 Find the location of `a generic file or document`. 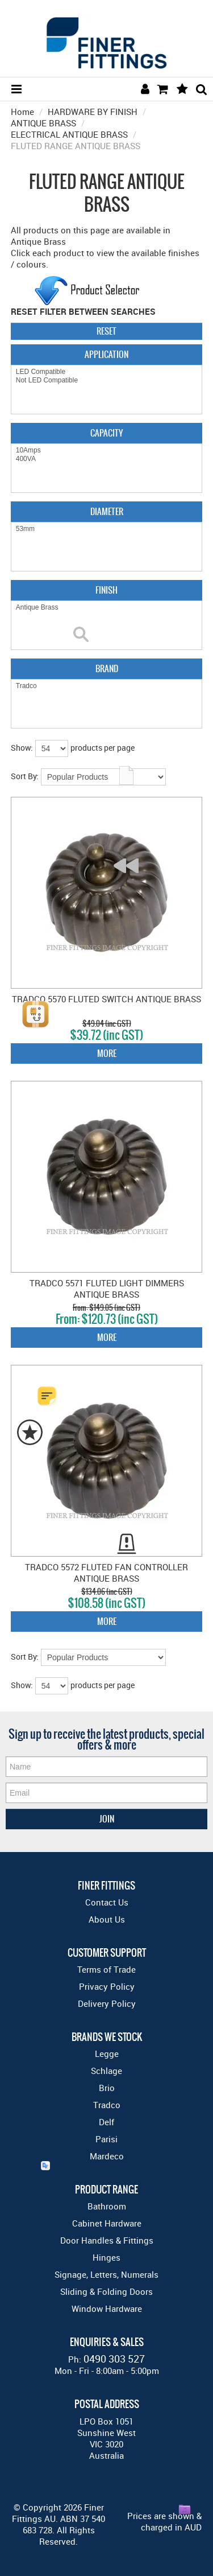

a generic file or document is located at coordinates (126, 775).